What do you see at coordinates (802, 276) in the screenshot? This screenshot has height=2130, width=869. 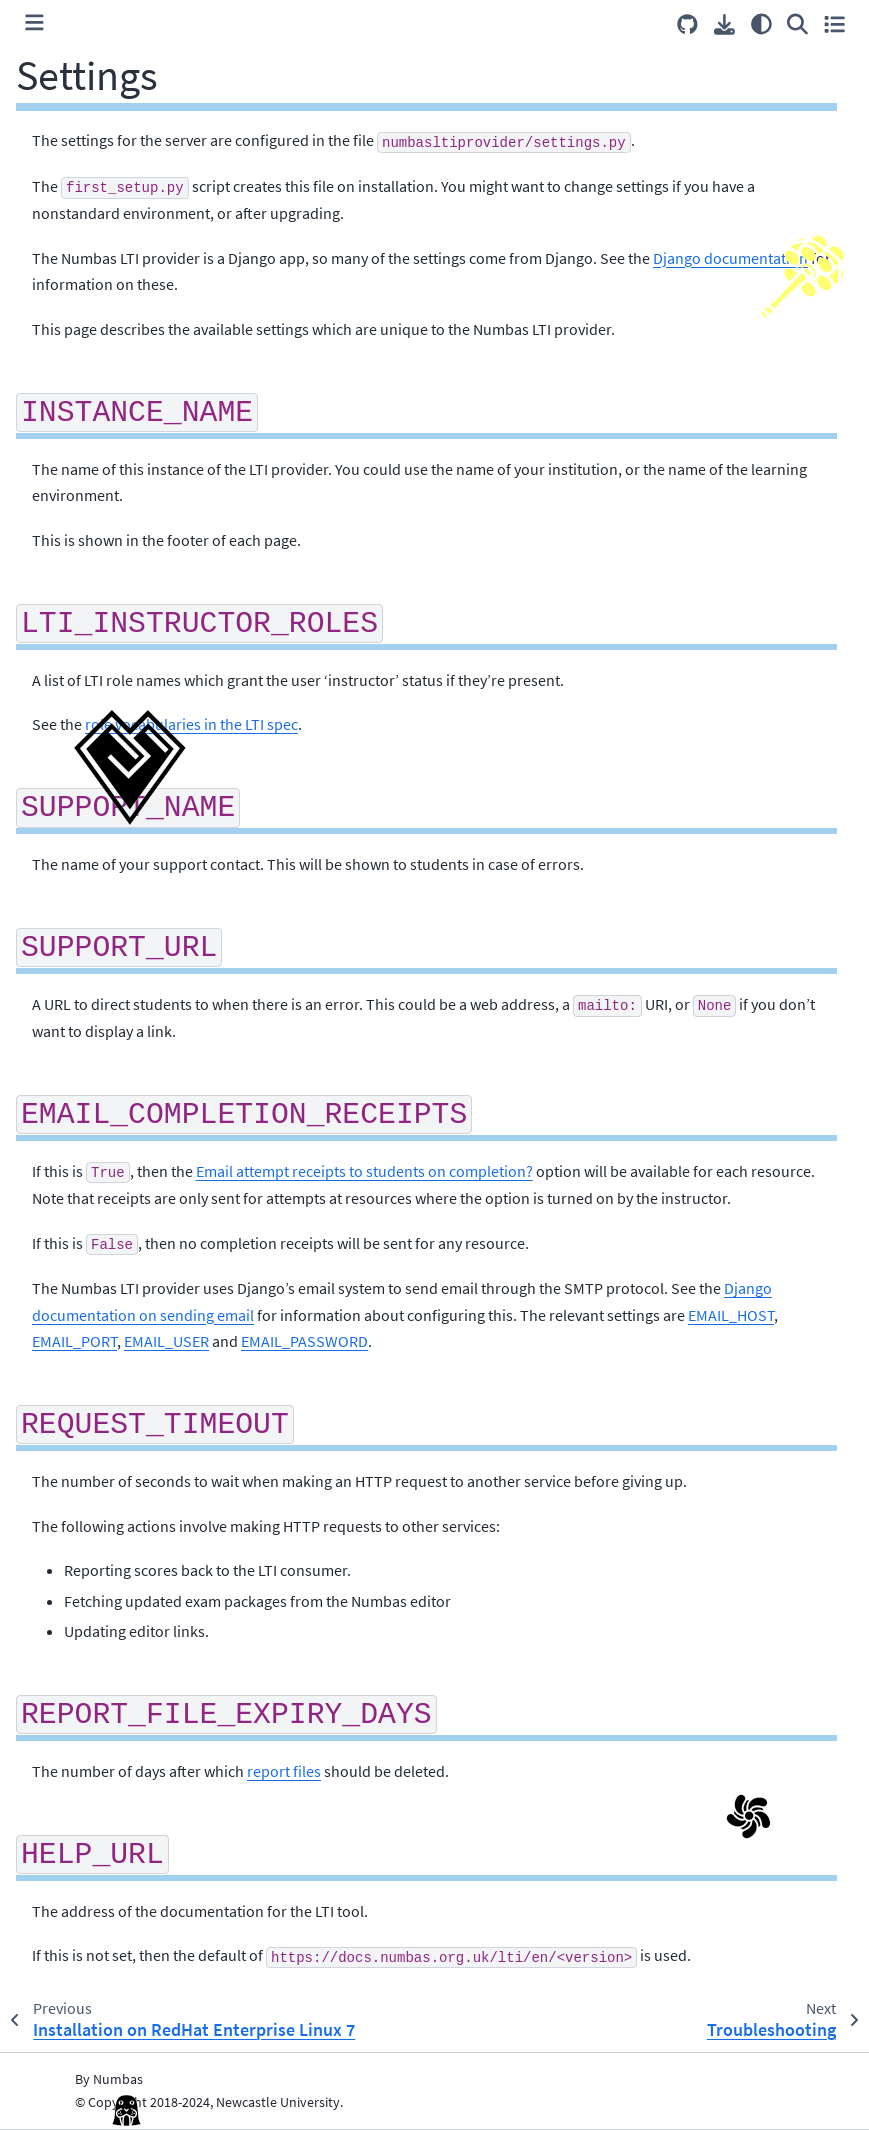 I see `select grenade weapon in inventory` at bounding box center [802, 276].